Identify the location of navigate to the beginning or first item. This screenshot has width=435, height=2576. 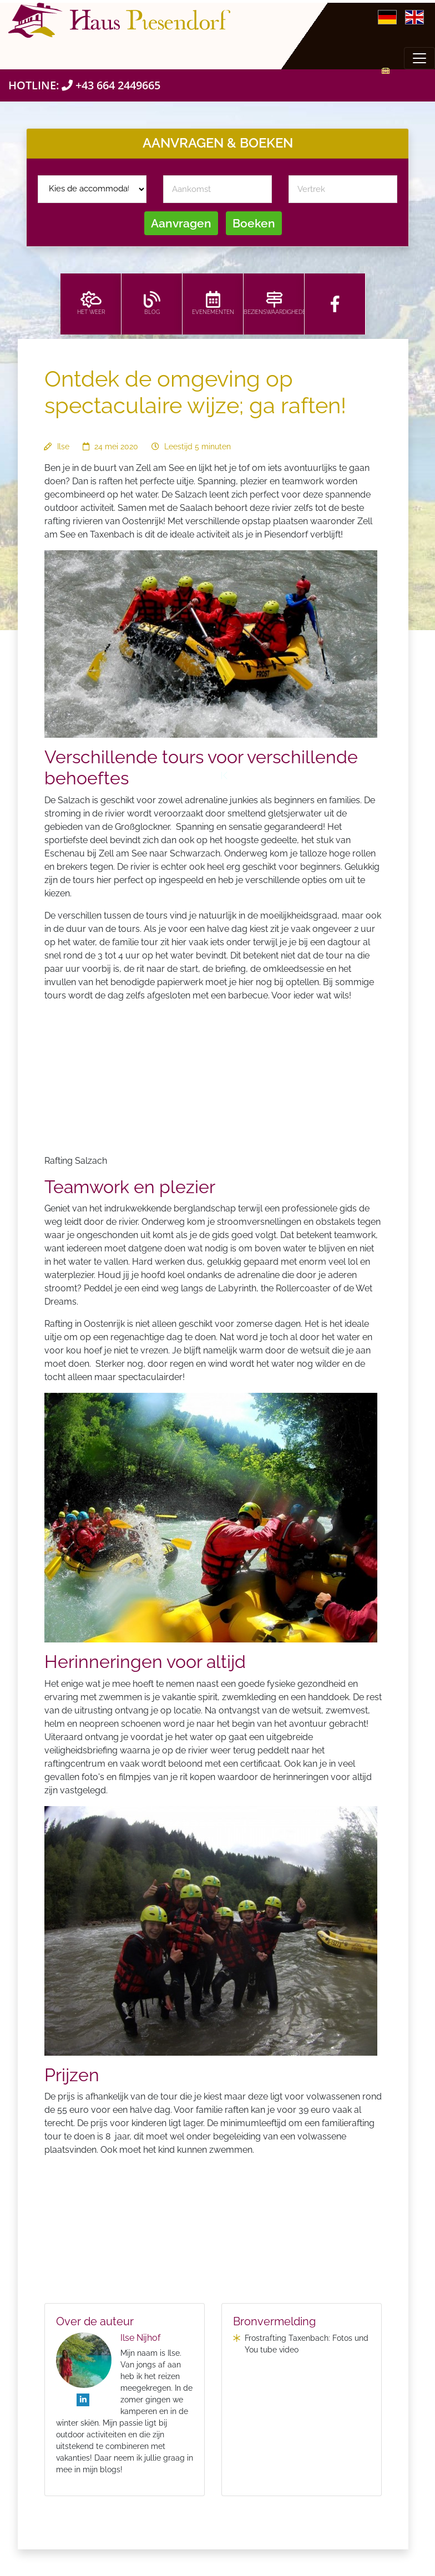
(224, 775).